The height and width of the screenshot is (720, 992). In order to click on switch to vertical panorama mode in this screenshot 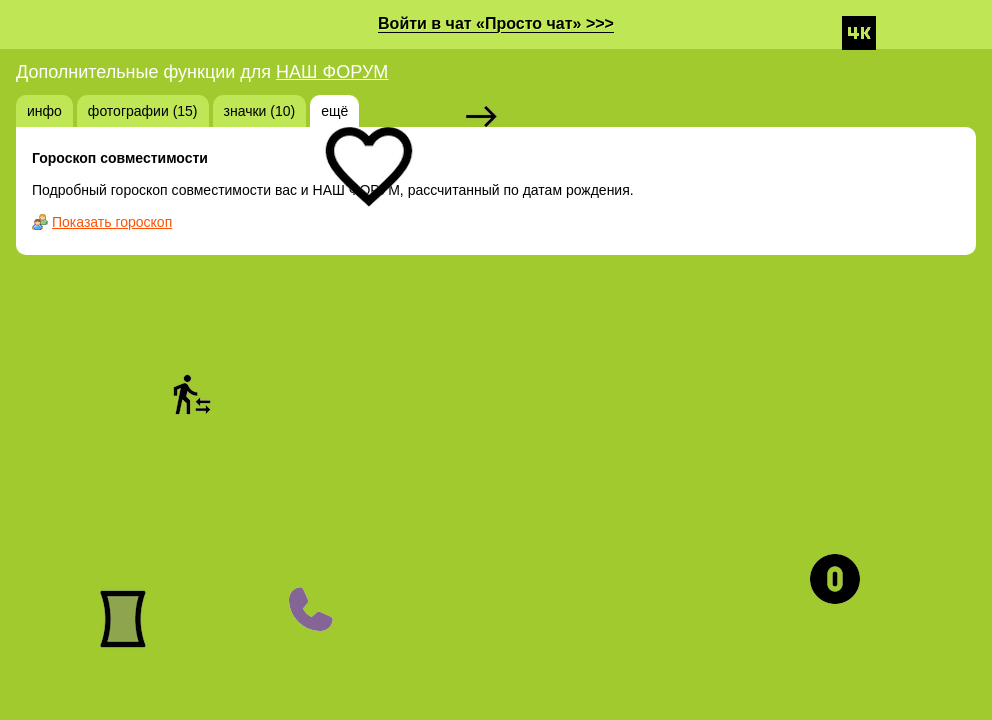, I will do `click(123, 619)`.